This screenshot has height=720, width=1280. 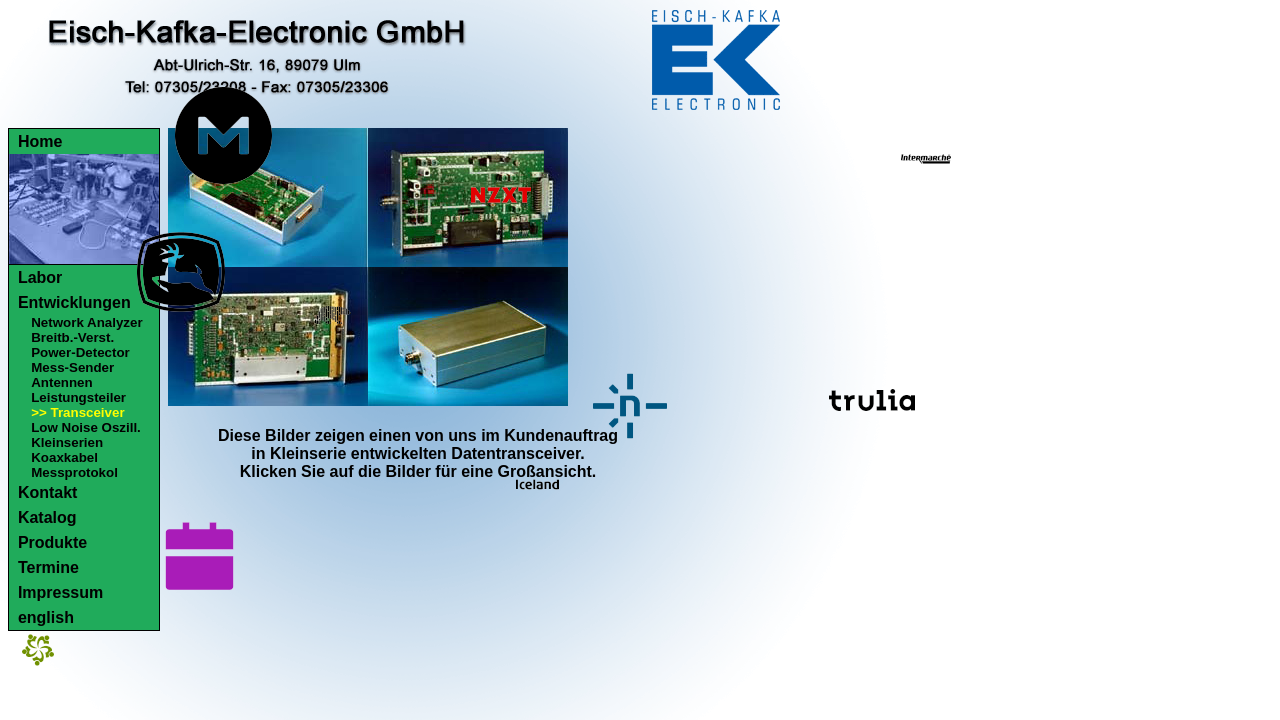 What do you see at coordinates (872, 400) in the screenshot?
I see `open the Trulia real estate app` at bounding box center [872, 400].